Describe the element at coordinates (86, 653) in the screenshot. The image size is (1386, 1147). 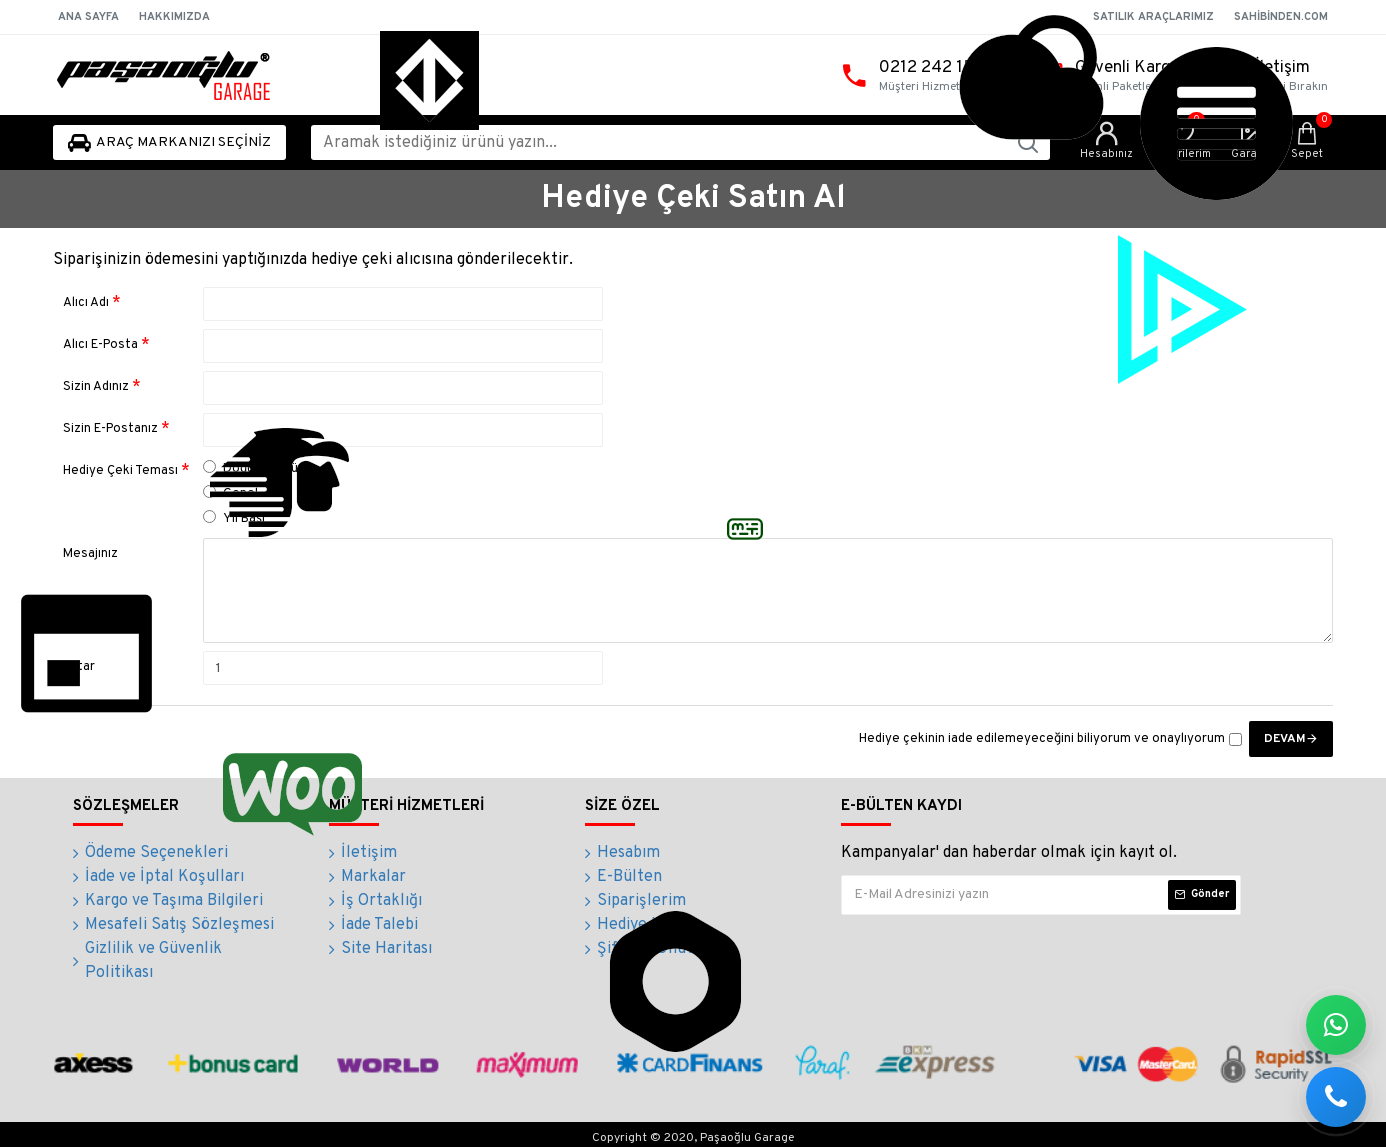
I see `switch to calendar view` at that location.